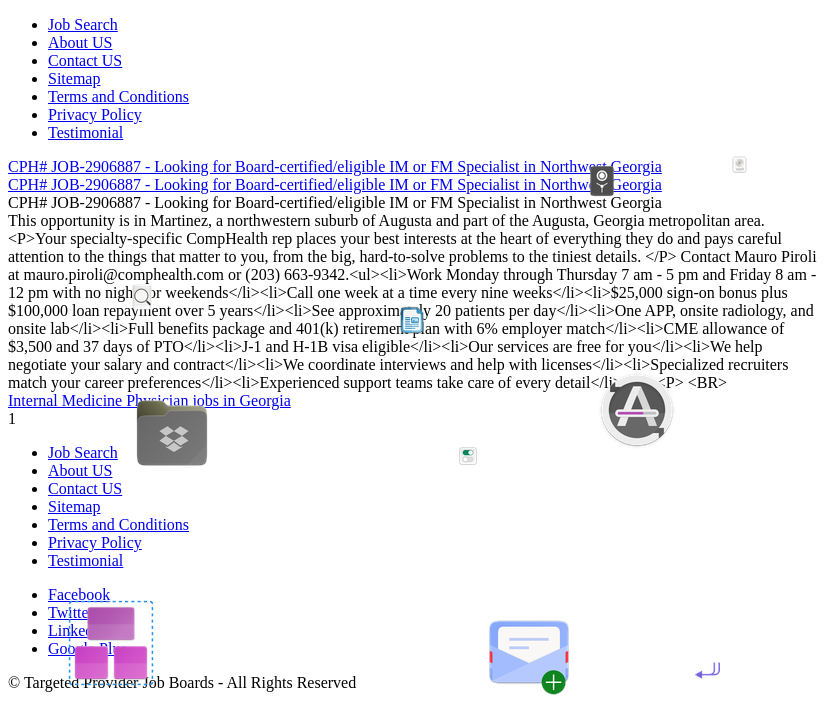 This screenshot has height=720, width=828. What do you see at coordinates (468, 456) in the screenshot?
I see `open system settings or preferences` at bounding box center [468, 456].